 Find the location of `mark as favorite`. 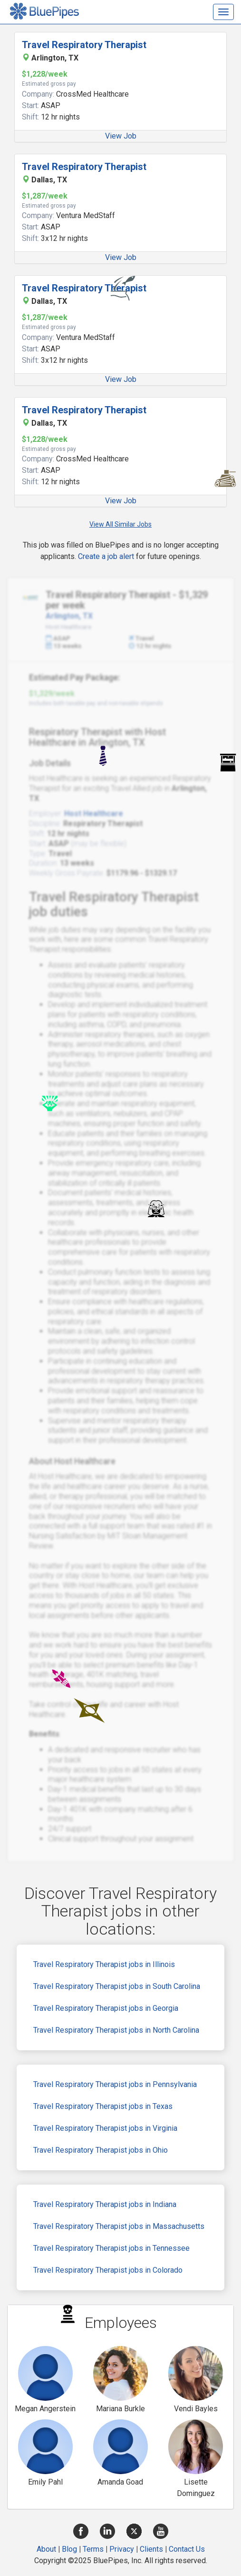

mark as favorite is located at coordinates (89, 1710).